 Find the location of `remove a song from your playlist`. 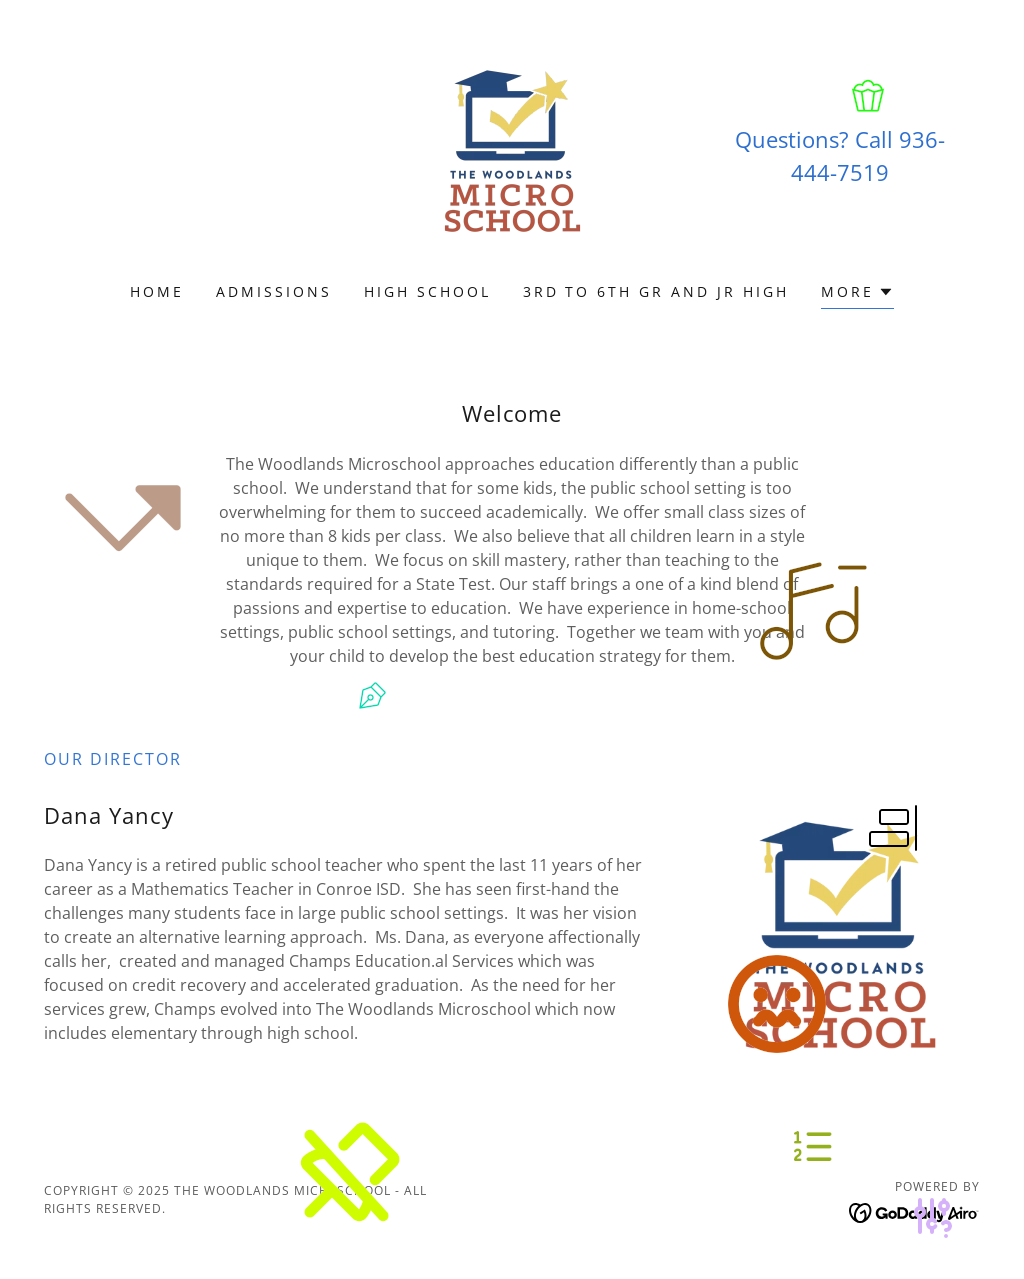

remove a song from your playlist is located at coordinates (815, 608).